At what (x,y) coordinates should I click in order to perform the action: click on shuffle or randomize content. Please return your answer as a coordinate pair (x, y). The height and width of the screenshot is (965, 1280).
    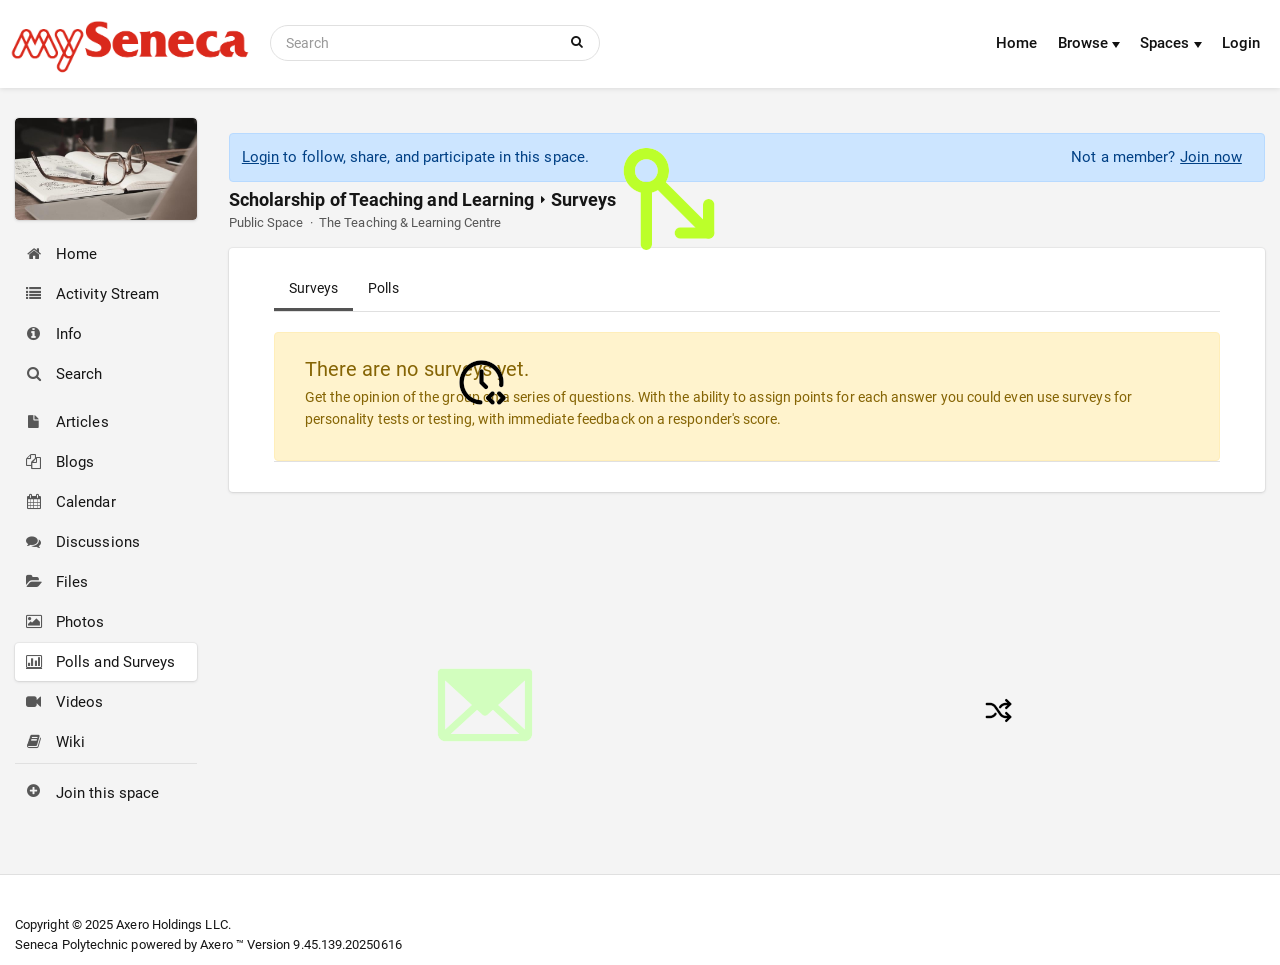
    Looking at the image, I should click on (998, 710).